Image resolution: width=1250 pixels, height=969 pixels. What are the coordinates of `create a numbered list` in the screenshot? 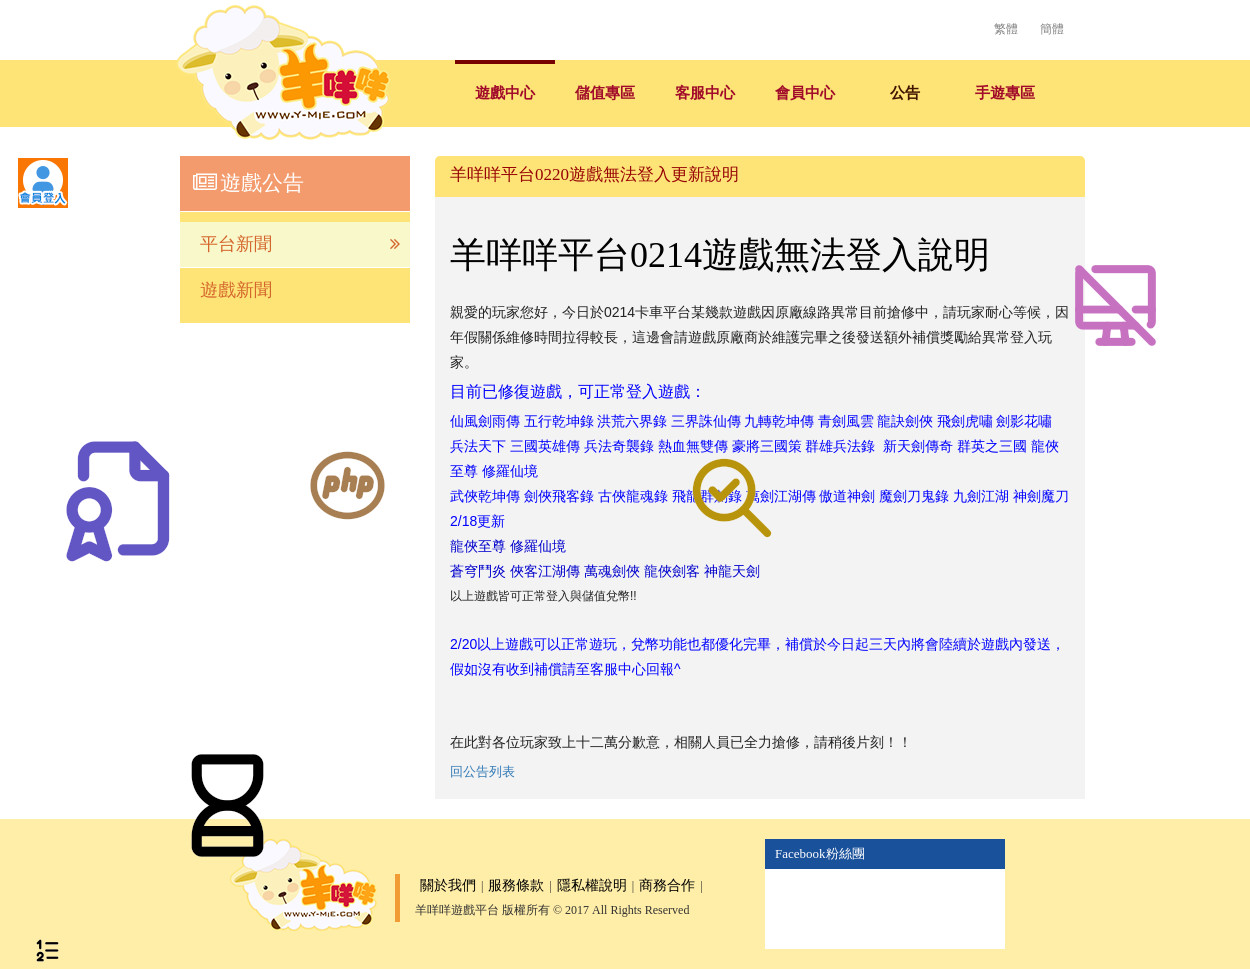 It's located at (47, 950).